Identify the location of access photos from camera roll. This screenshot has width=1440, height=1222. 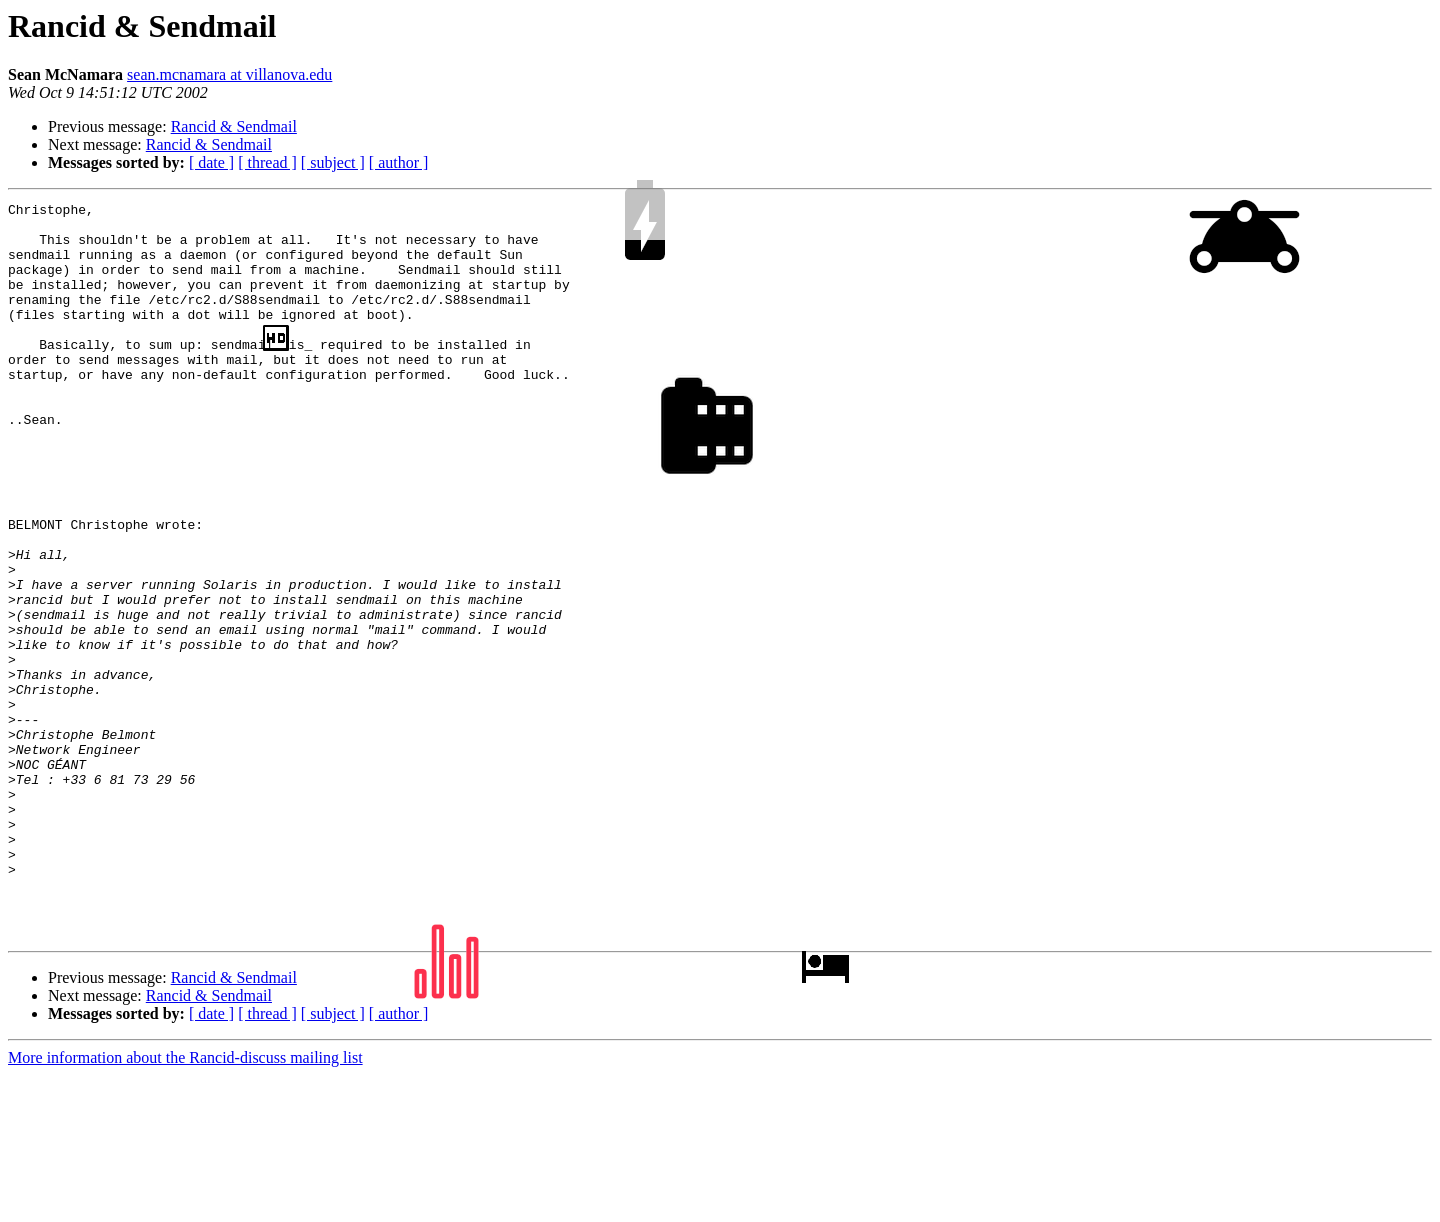
(707, 428).